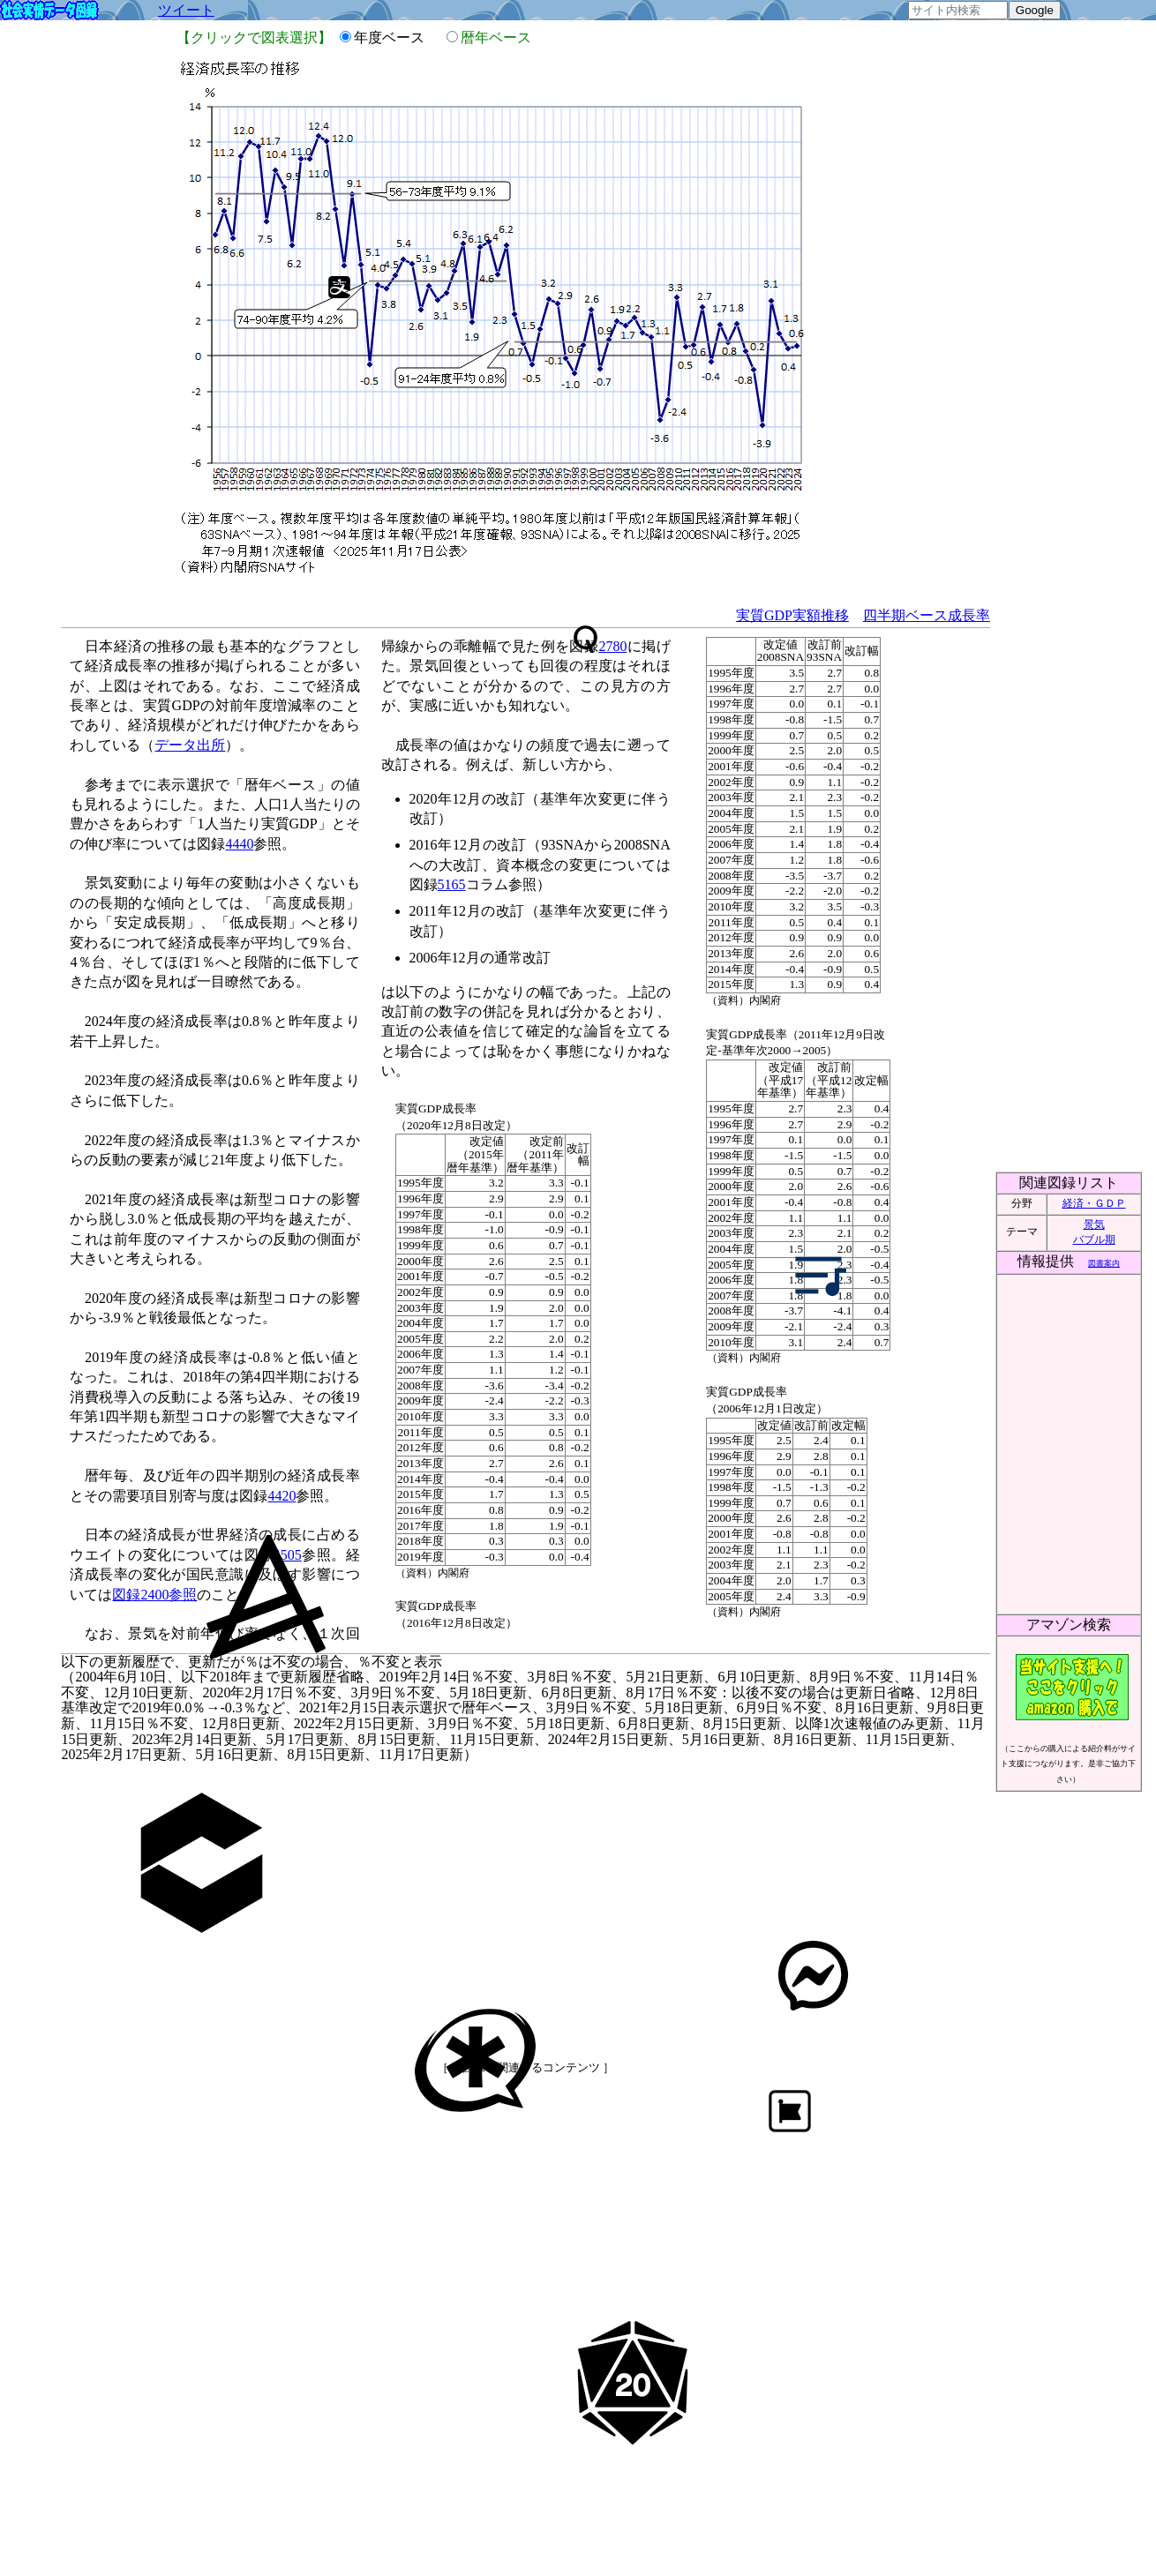 This screenshot has width=1156, height=2576. What do you see at coordinates (585, 639) in the screenshot?
I see `qualcomm company logo` at bounding box center [585, 639].